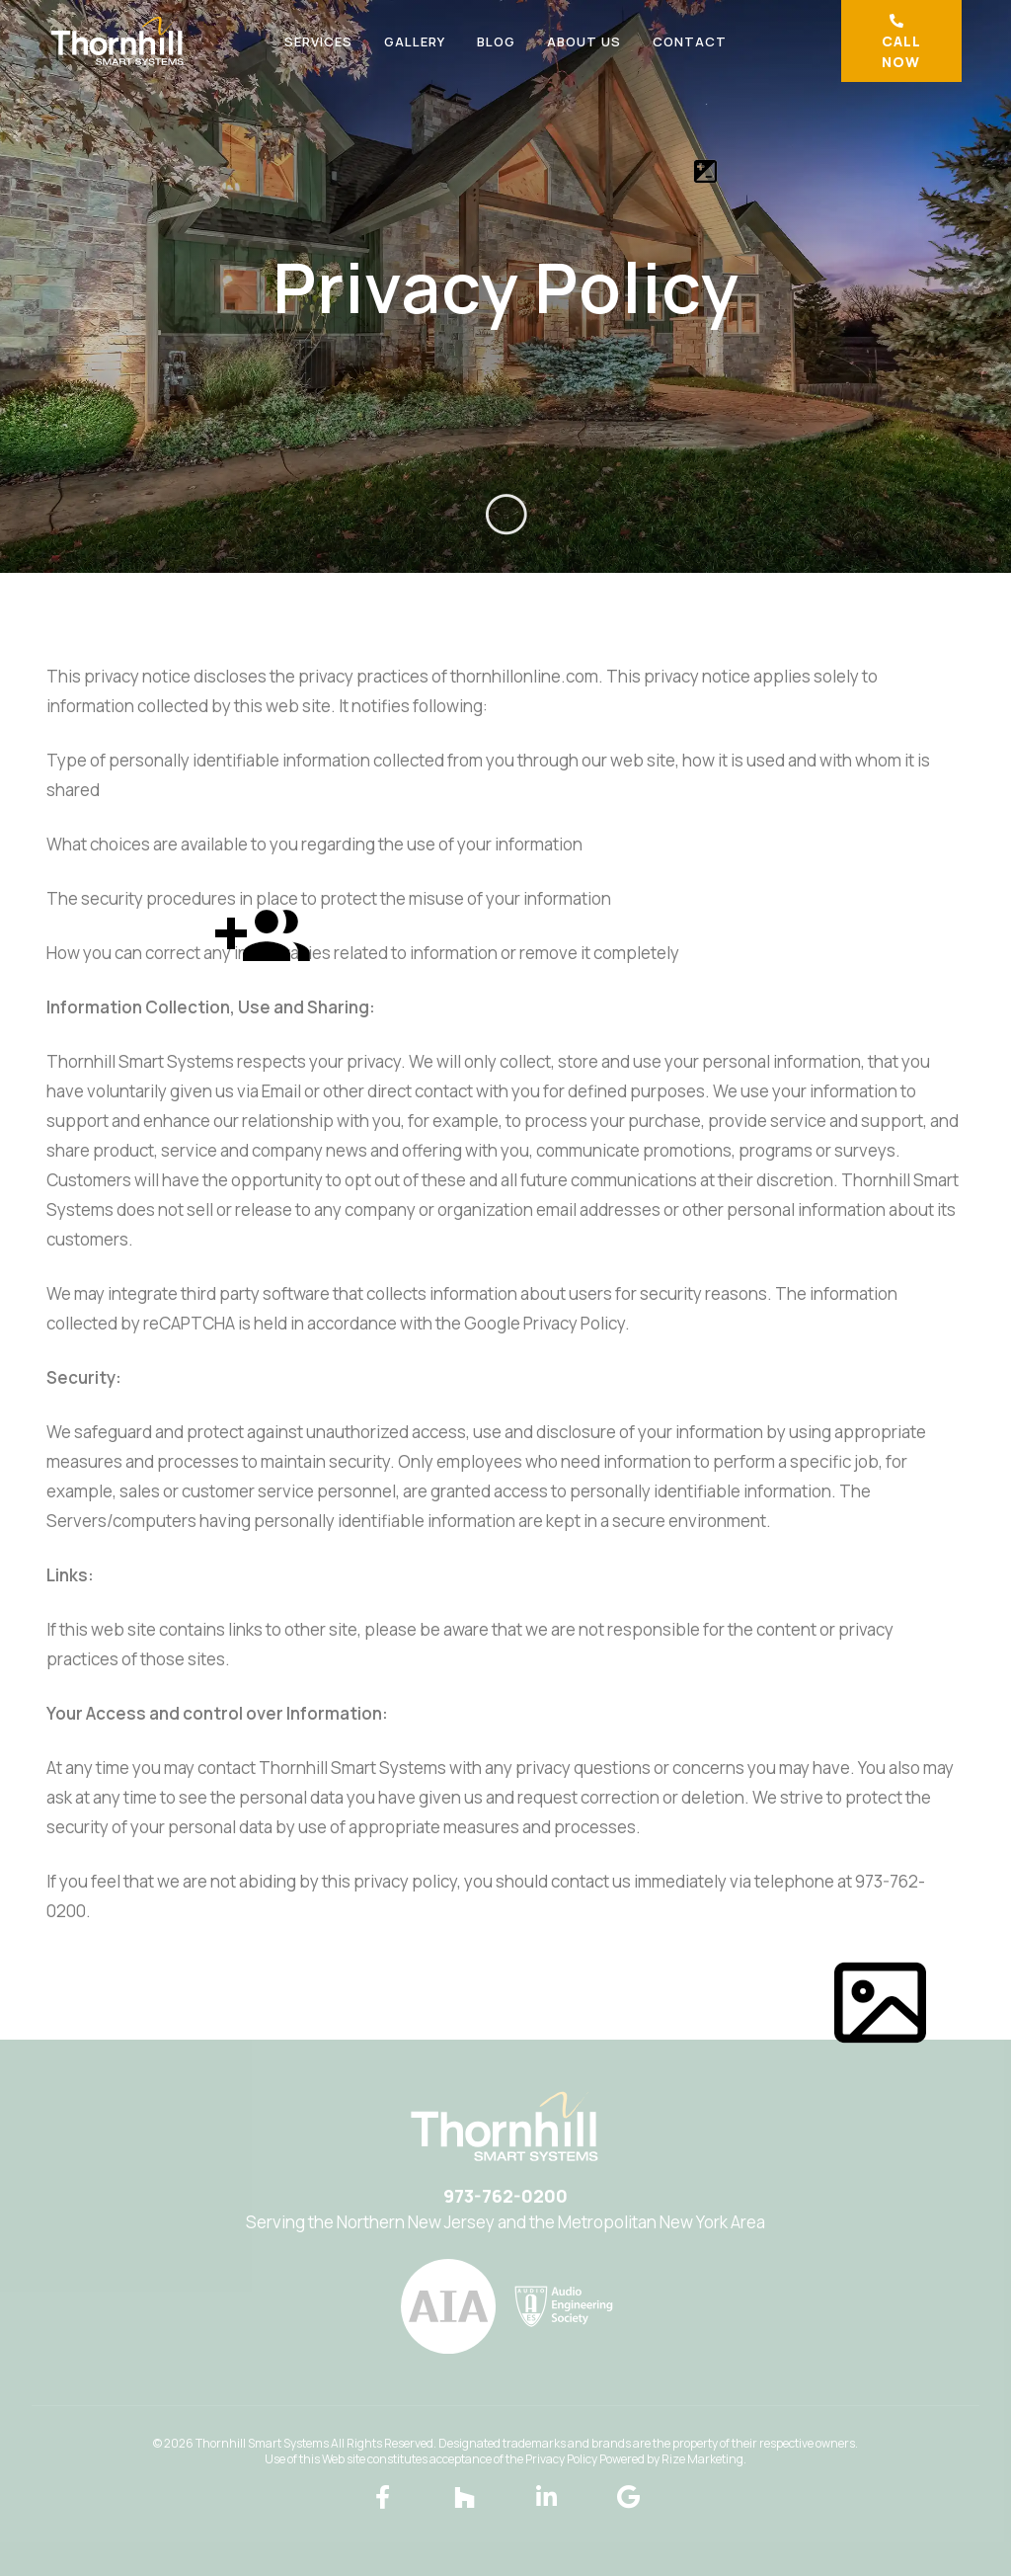  Describe the element at coordinates (263, 937) in the screenshot. I see `add a new member to a group` at that location.